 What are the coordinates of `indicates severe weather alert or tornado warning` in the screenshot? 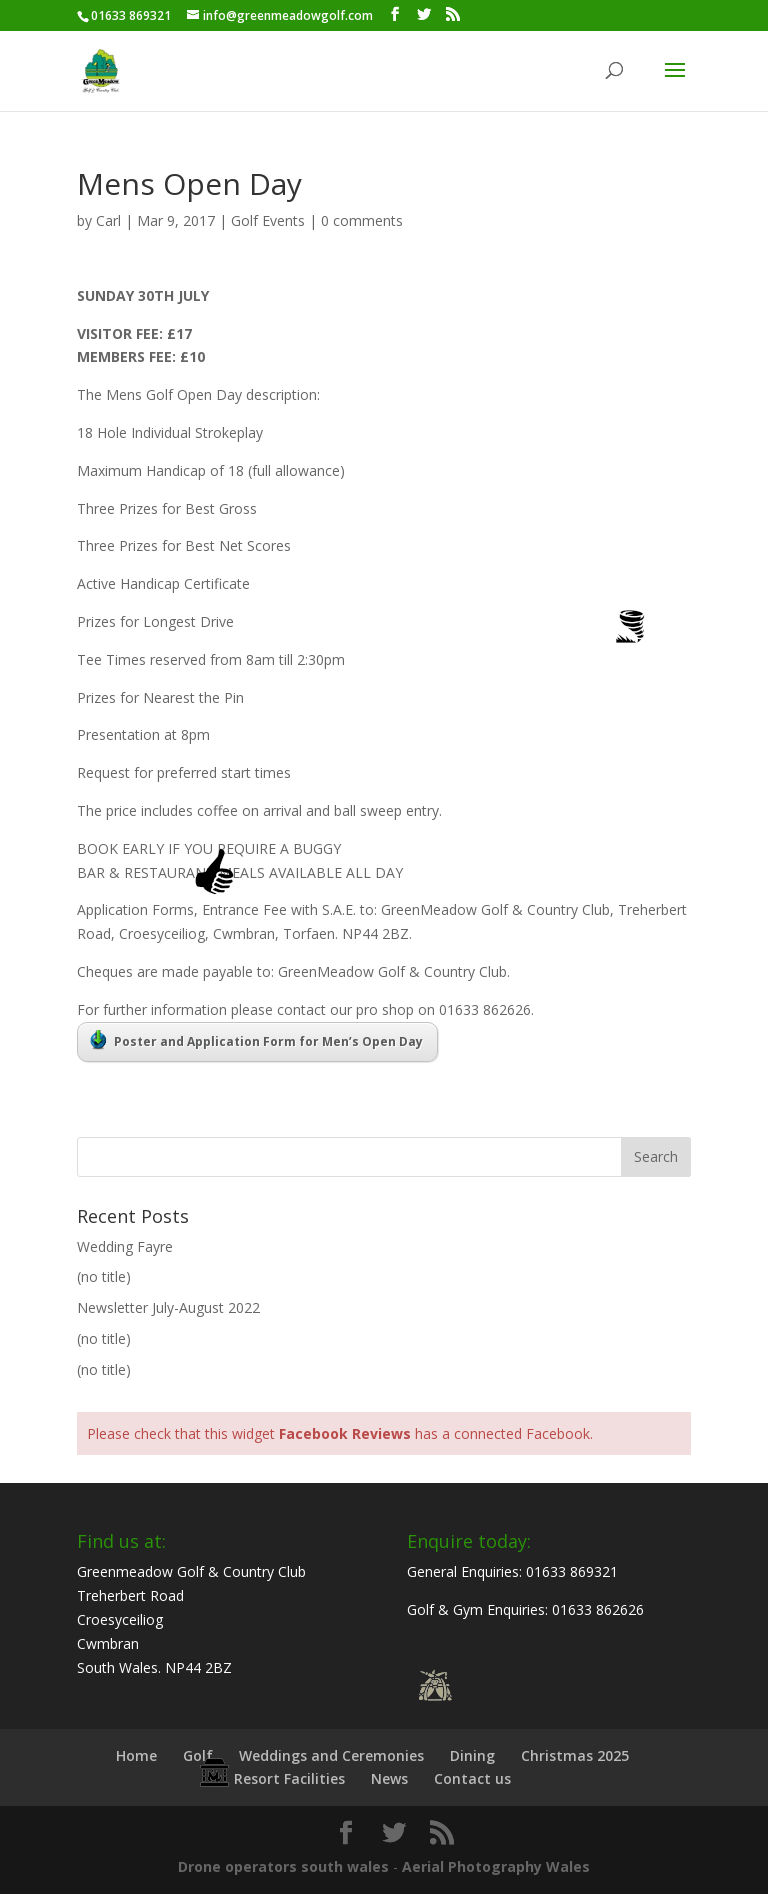 It's located at (632, 626).